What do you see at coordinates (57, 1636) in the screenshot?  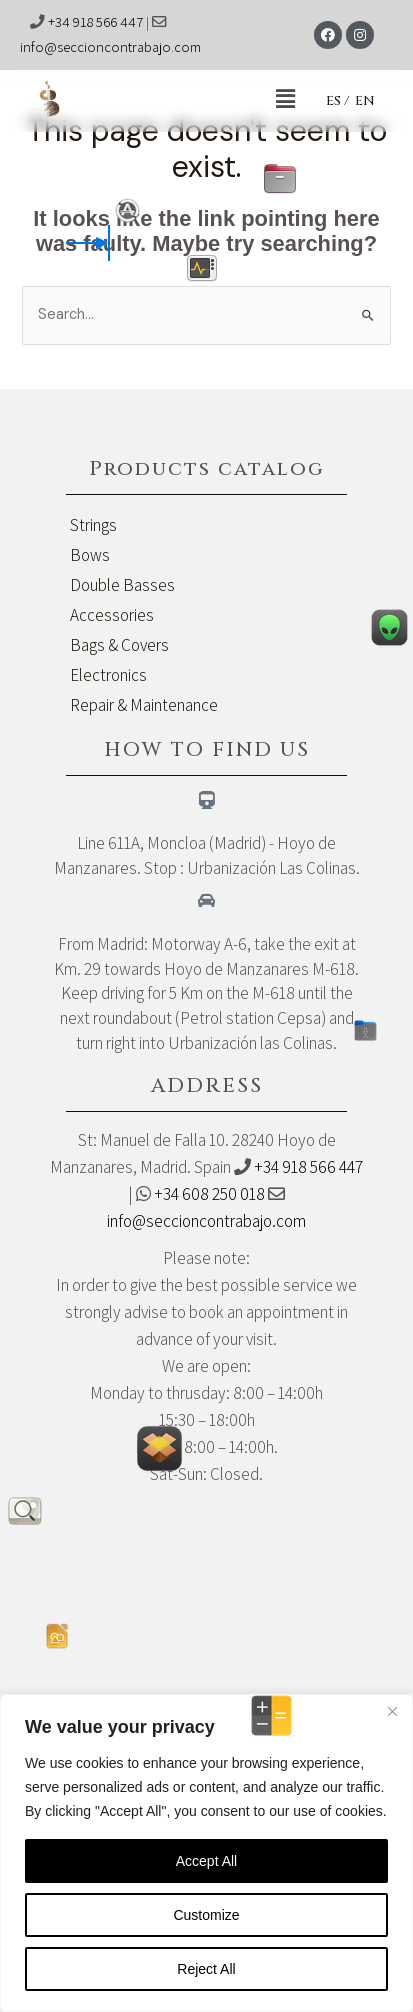 I see `open libreoffice draw application` at bounding box center [57, 1636].